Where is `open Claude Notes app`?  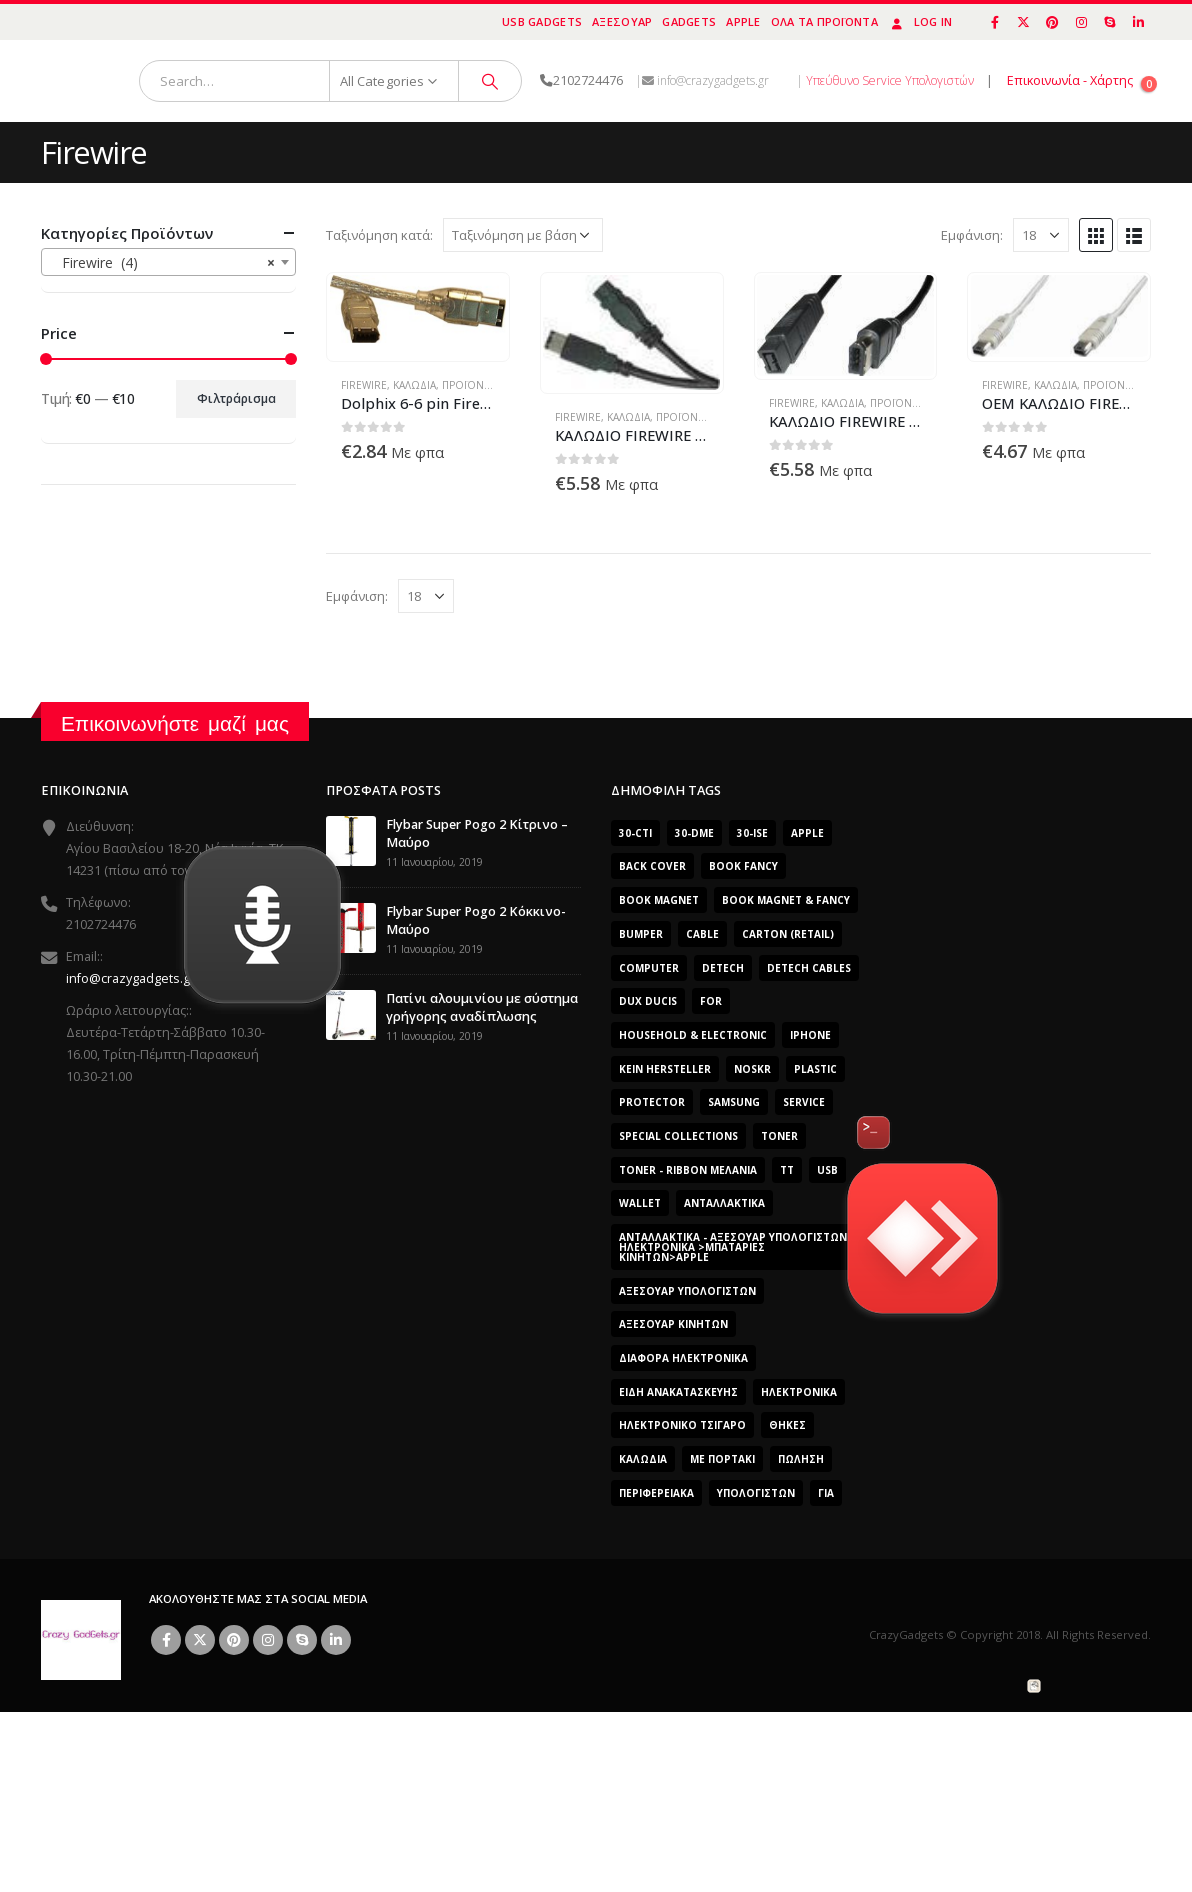 open Claude Notes app is located at coordinates (1034, 1686).